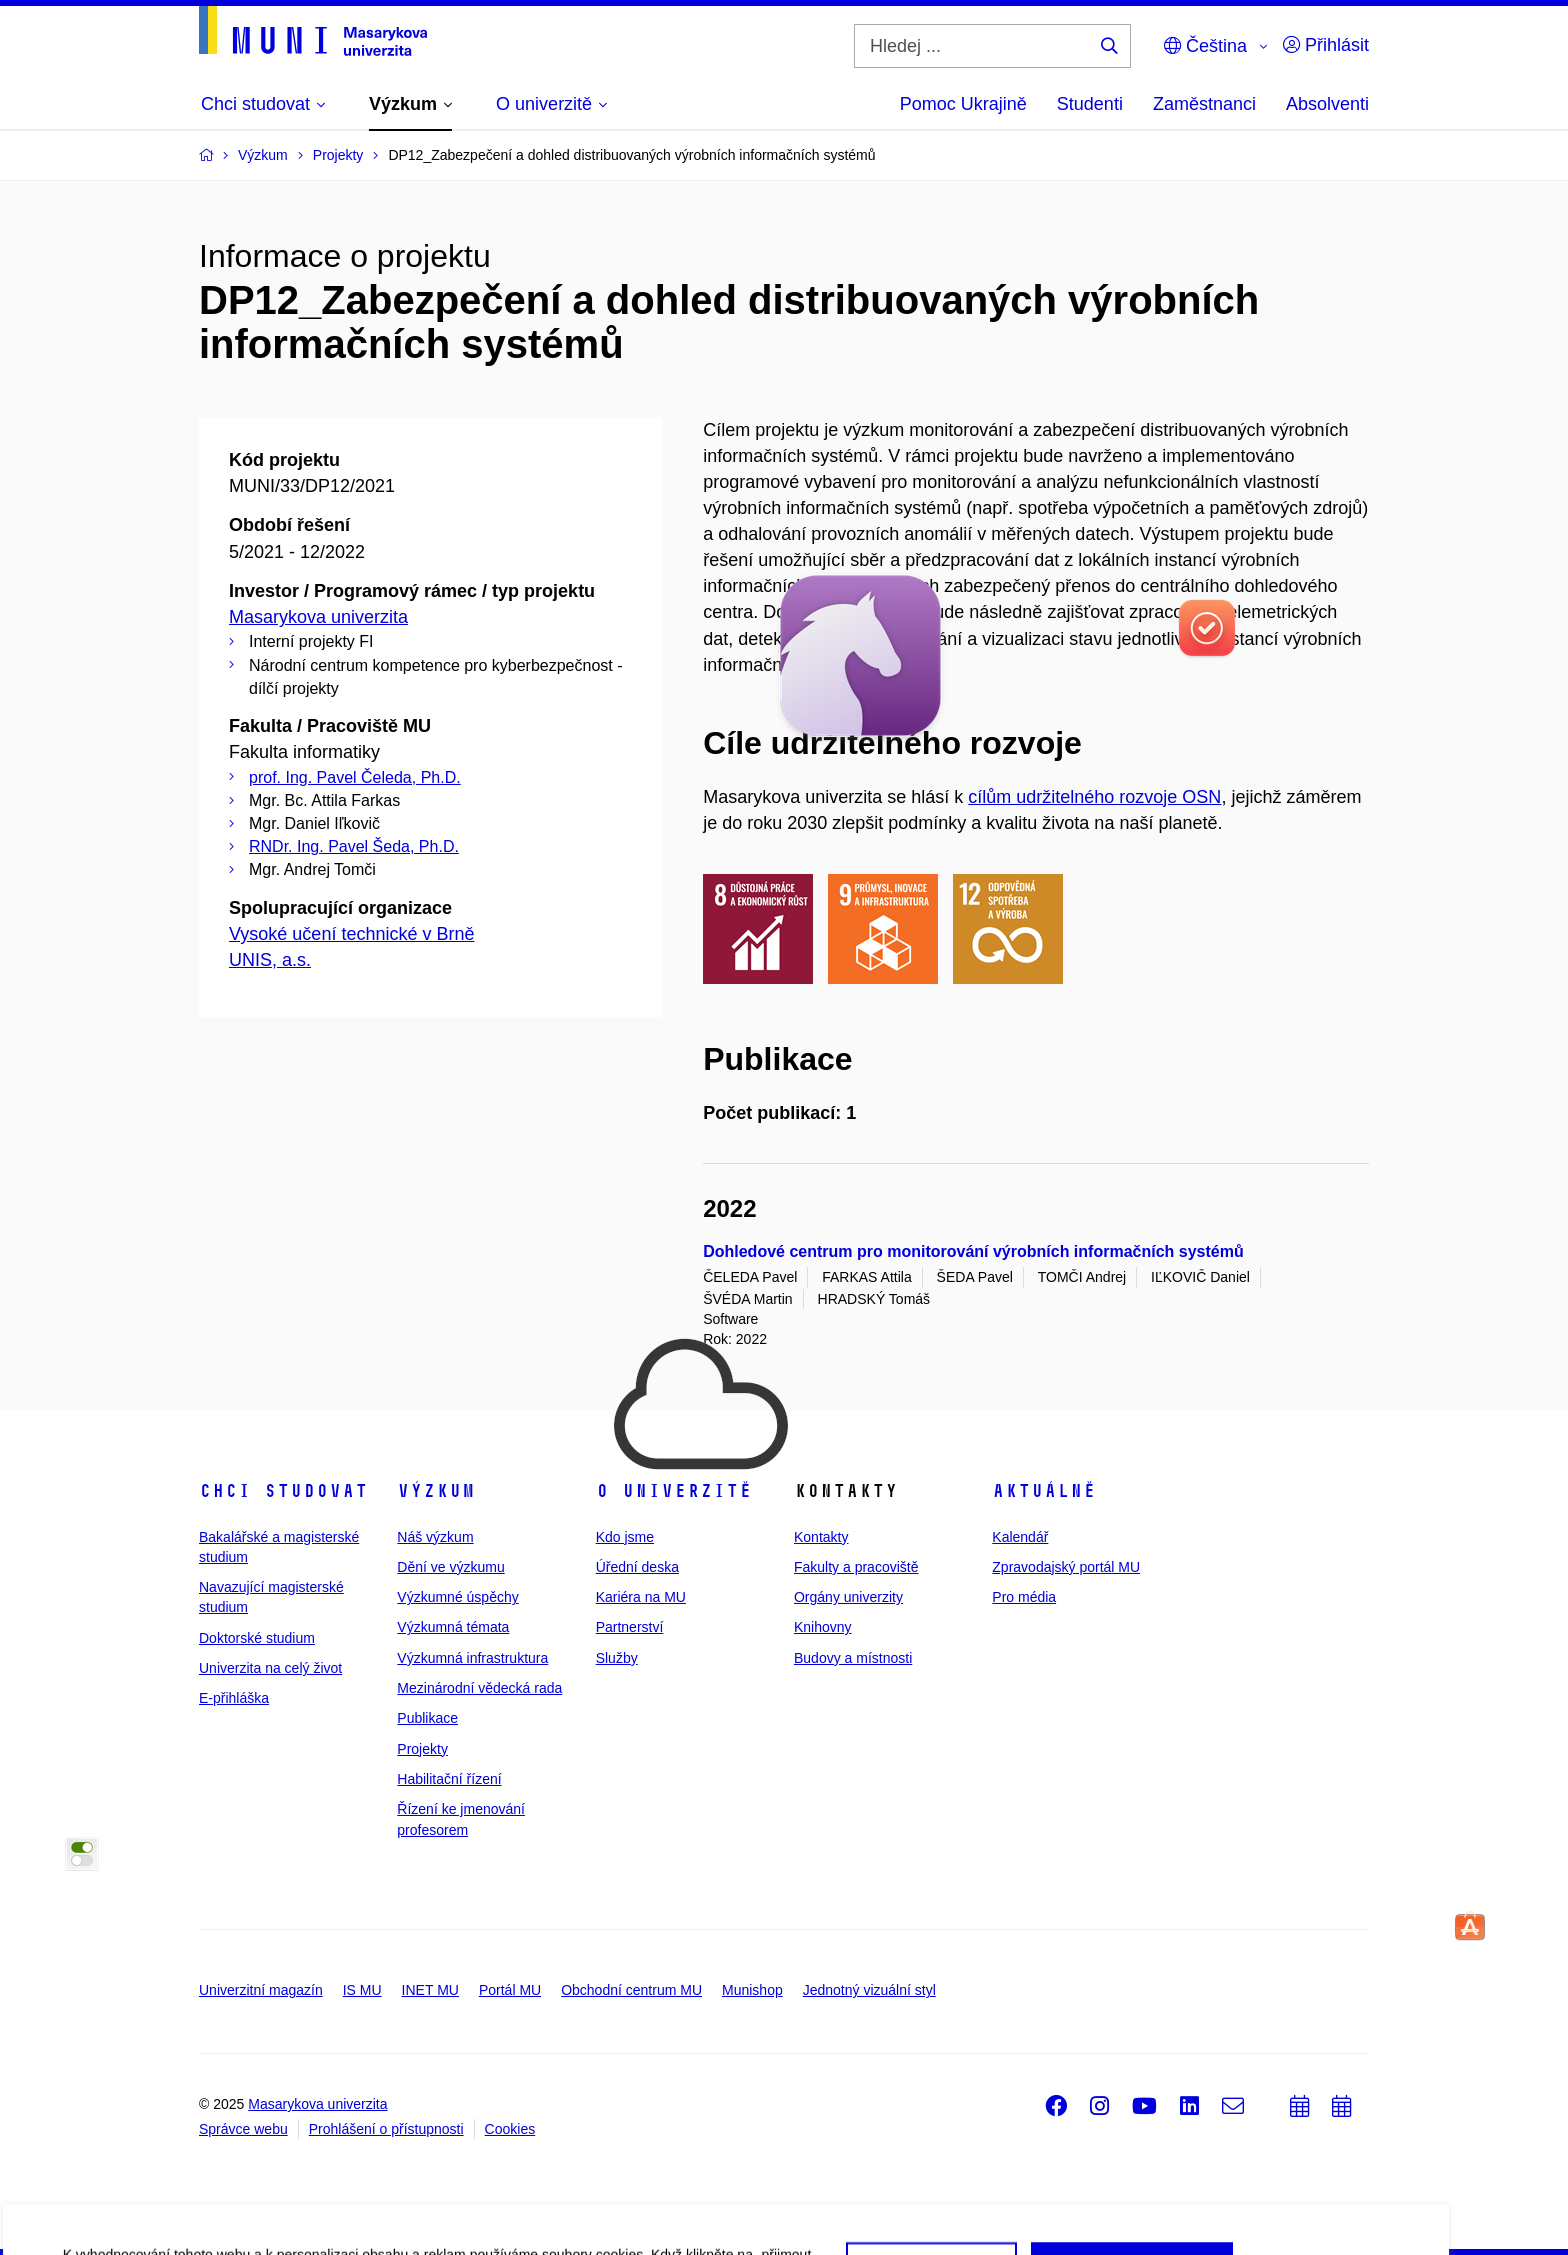  What do you see at coordinates (1470, 1927) in the screenshot?
I see `open ubuntu software center` at bounding box center [1470, 1927].